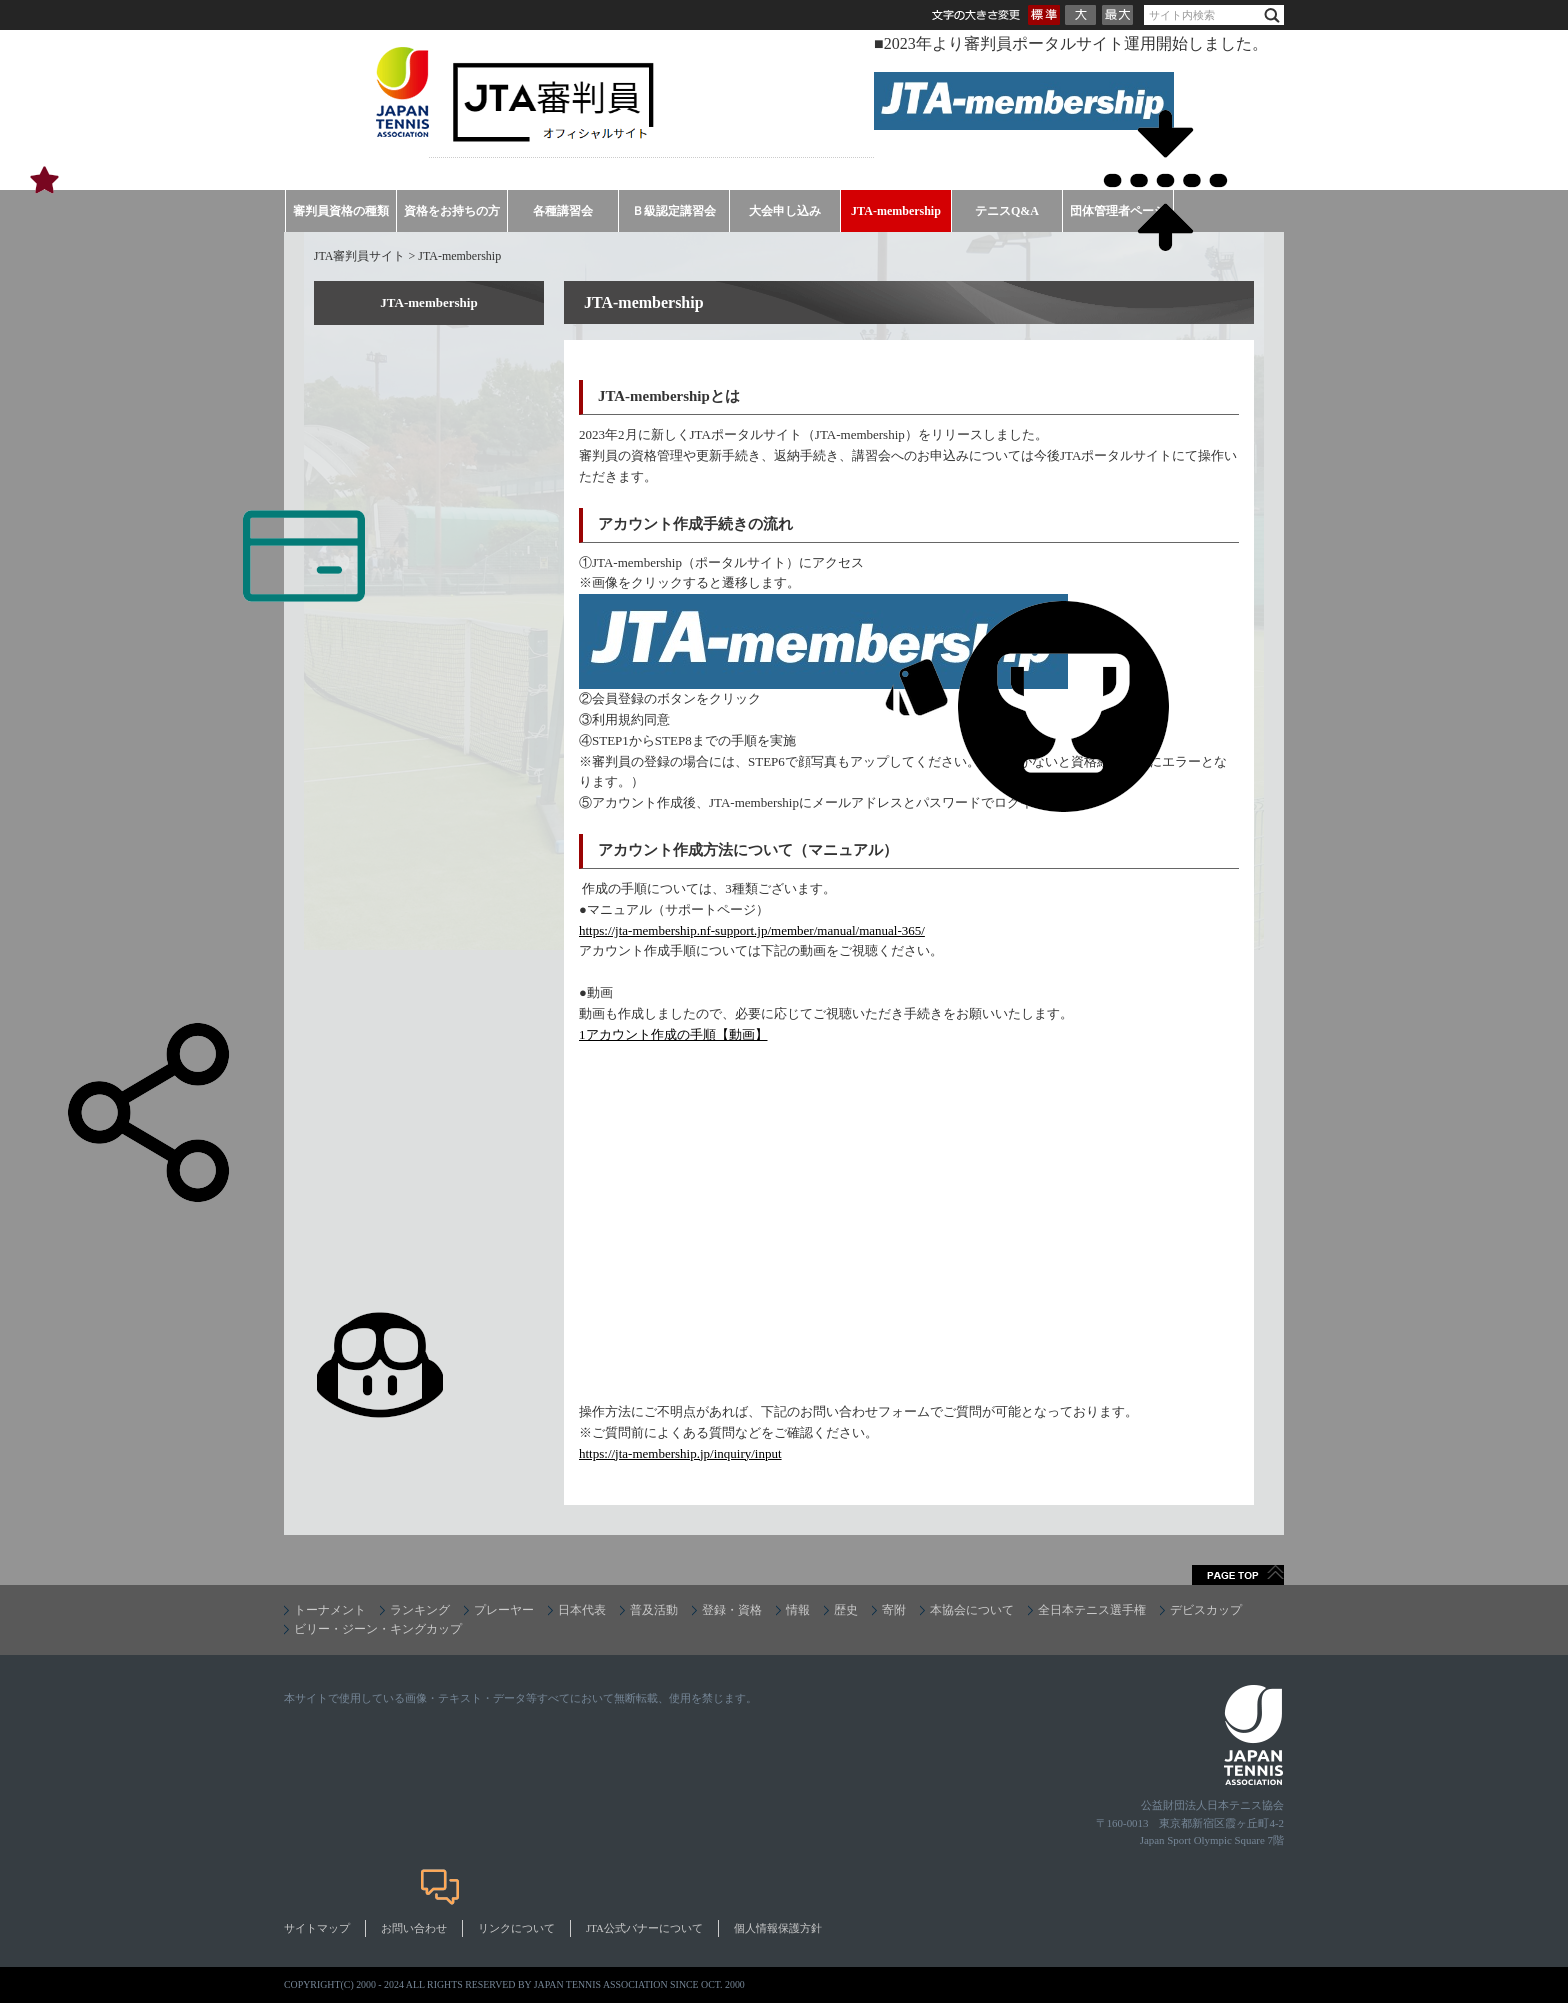  What do you see at coordinates (380, 1365) in the screenshot?
I see `access github copilot ai assistant` at bounding box center [380, 1365].